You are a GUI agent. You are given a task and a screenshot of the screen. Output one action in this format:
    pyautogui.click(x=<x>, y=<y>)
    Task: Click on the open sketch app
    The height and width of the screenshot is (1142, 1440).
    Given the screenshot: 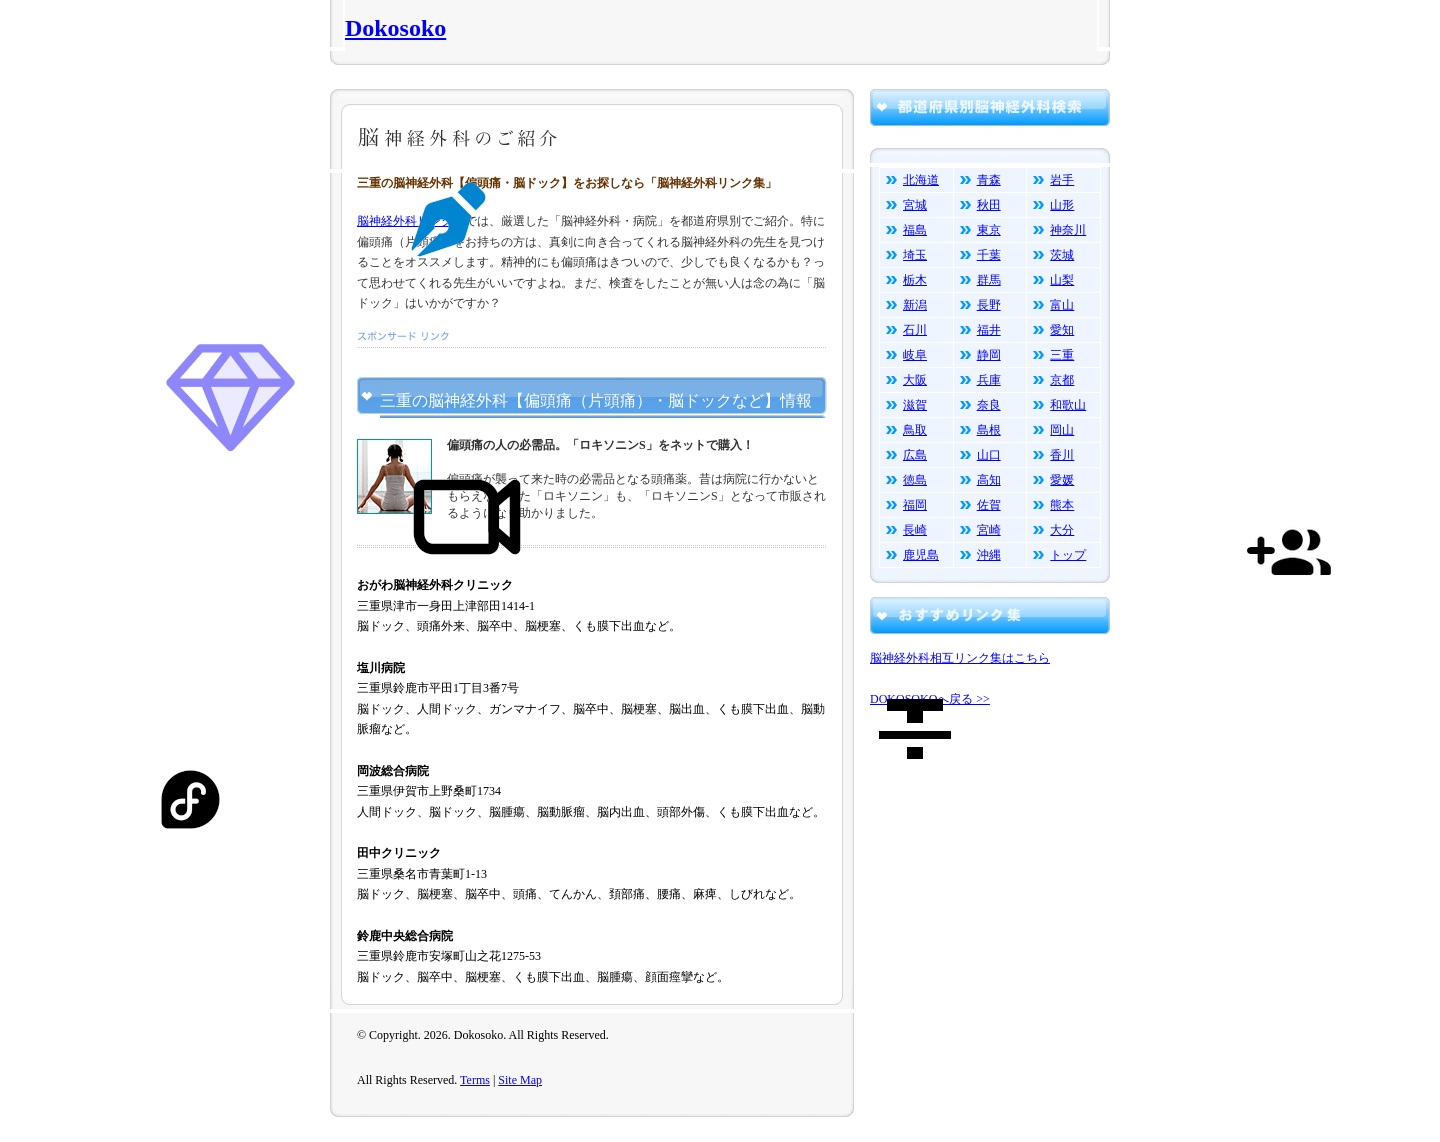 What is the action you would take?
    pyautogui.click(x=230, y=395)
    